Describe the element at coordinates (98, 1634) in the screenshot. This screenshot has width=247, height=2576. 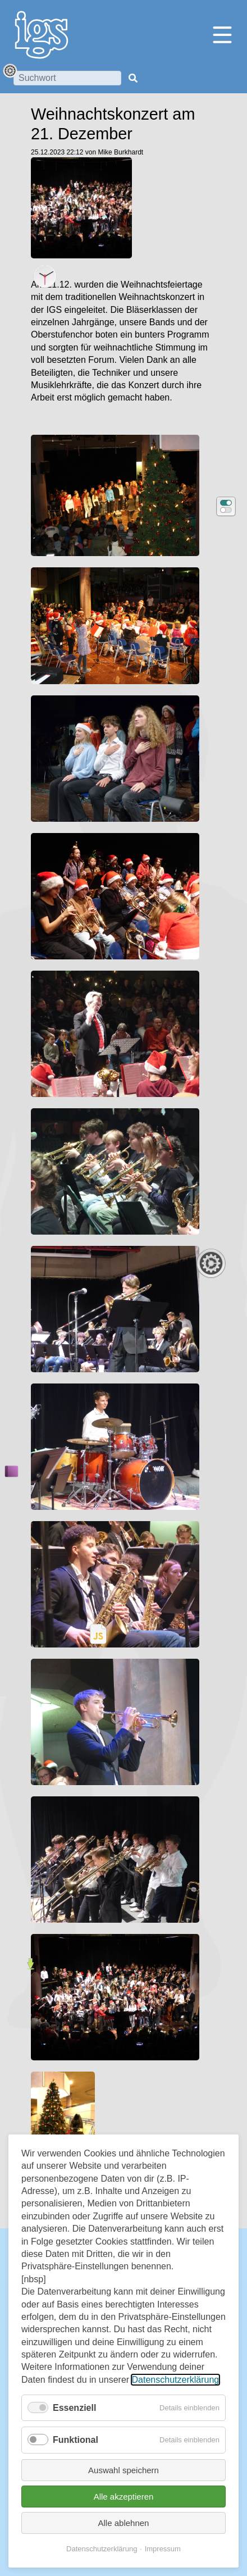
I see `a javascript file in your file system` at that location.